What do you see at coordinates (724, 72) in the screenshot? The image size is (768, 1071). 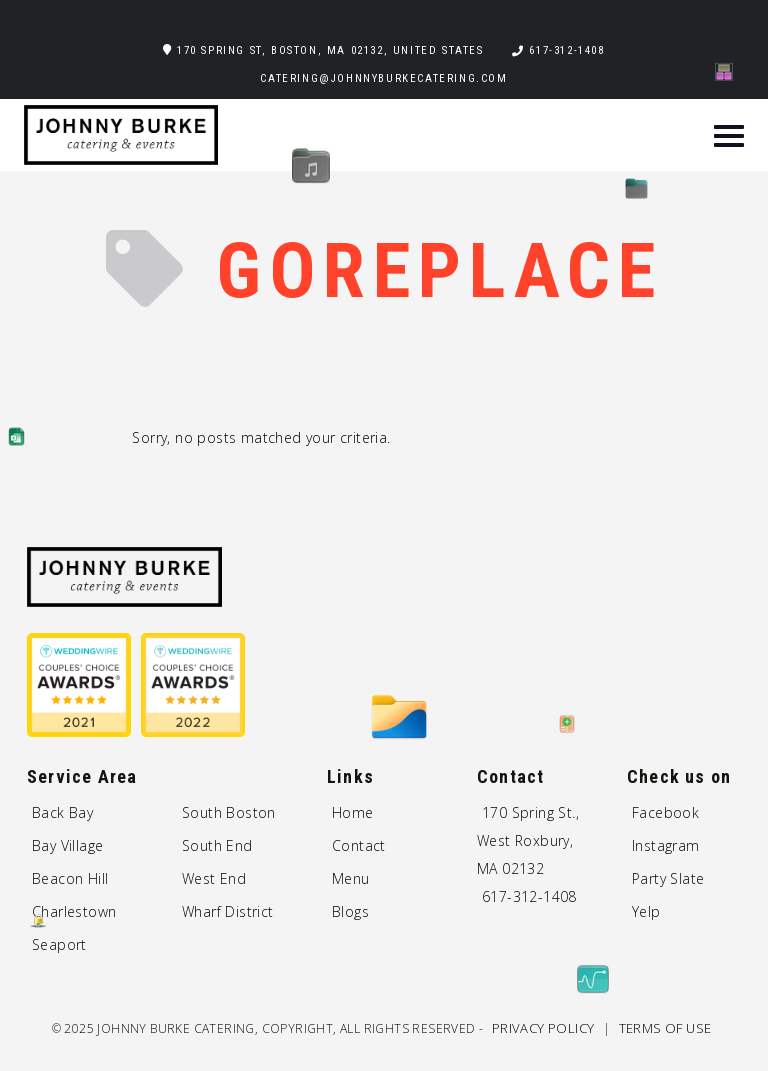 I see `select all items in the current view` at bounding box center [724, 72].